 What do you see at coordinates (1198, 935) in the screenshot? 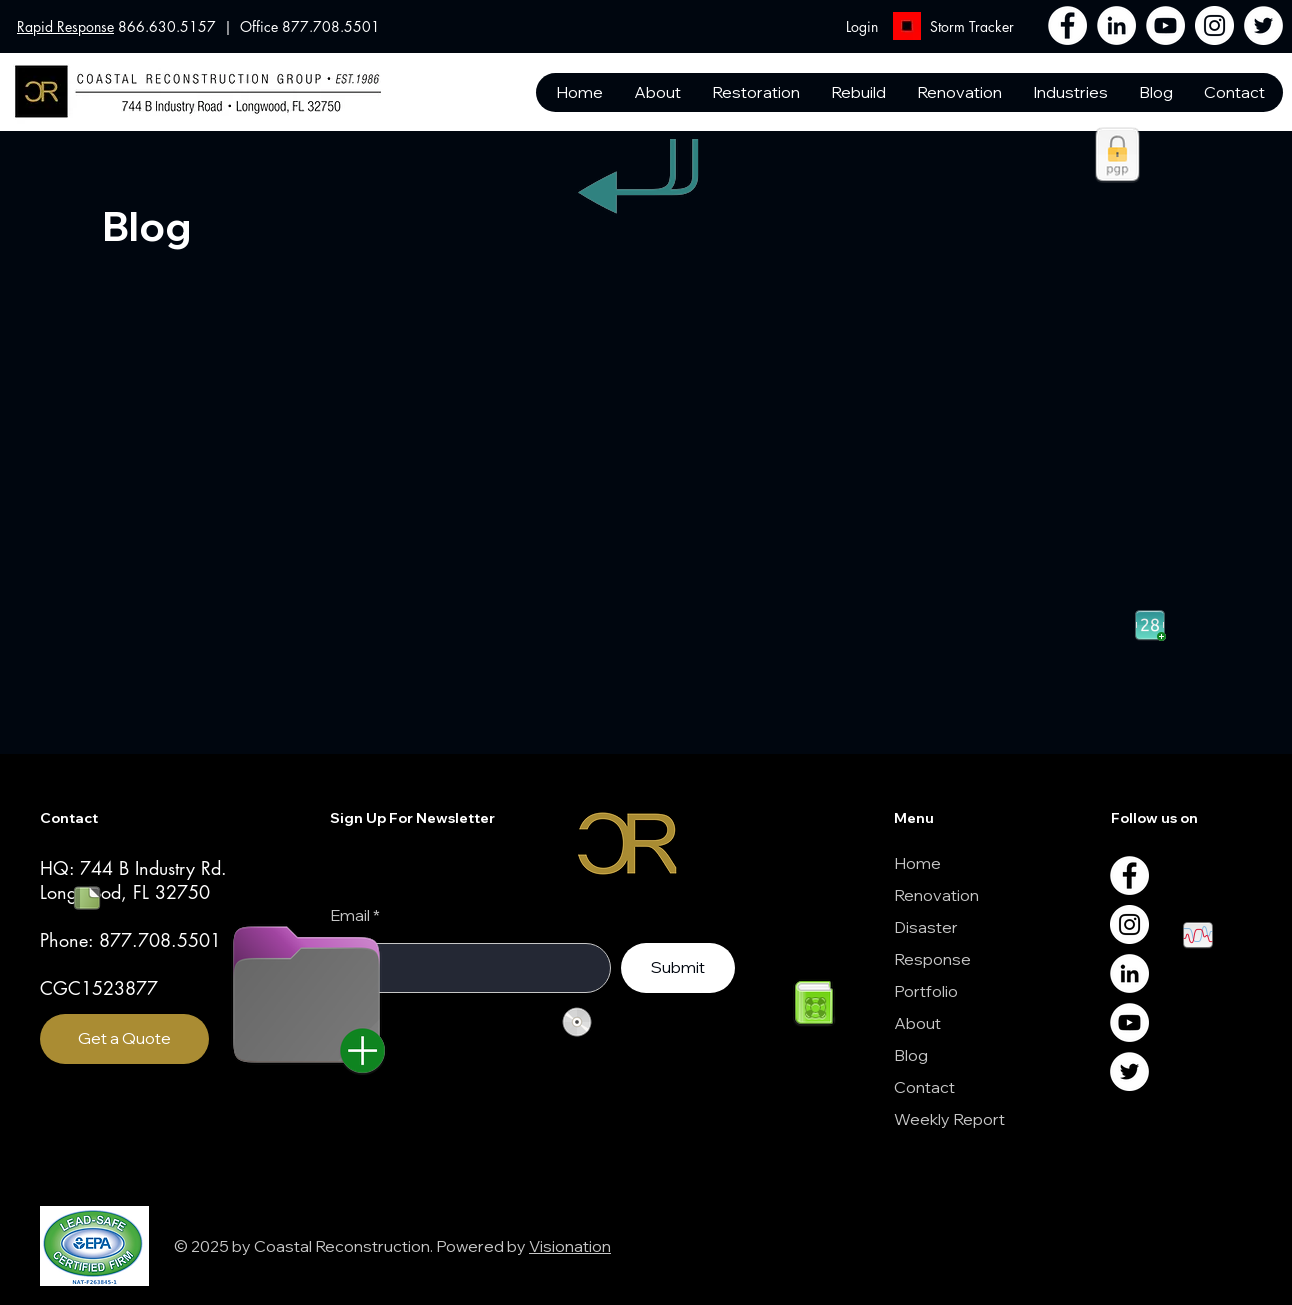
I see `open power statistics app` at bounding box center [1198, 935].